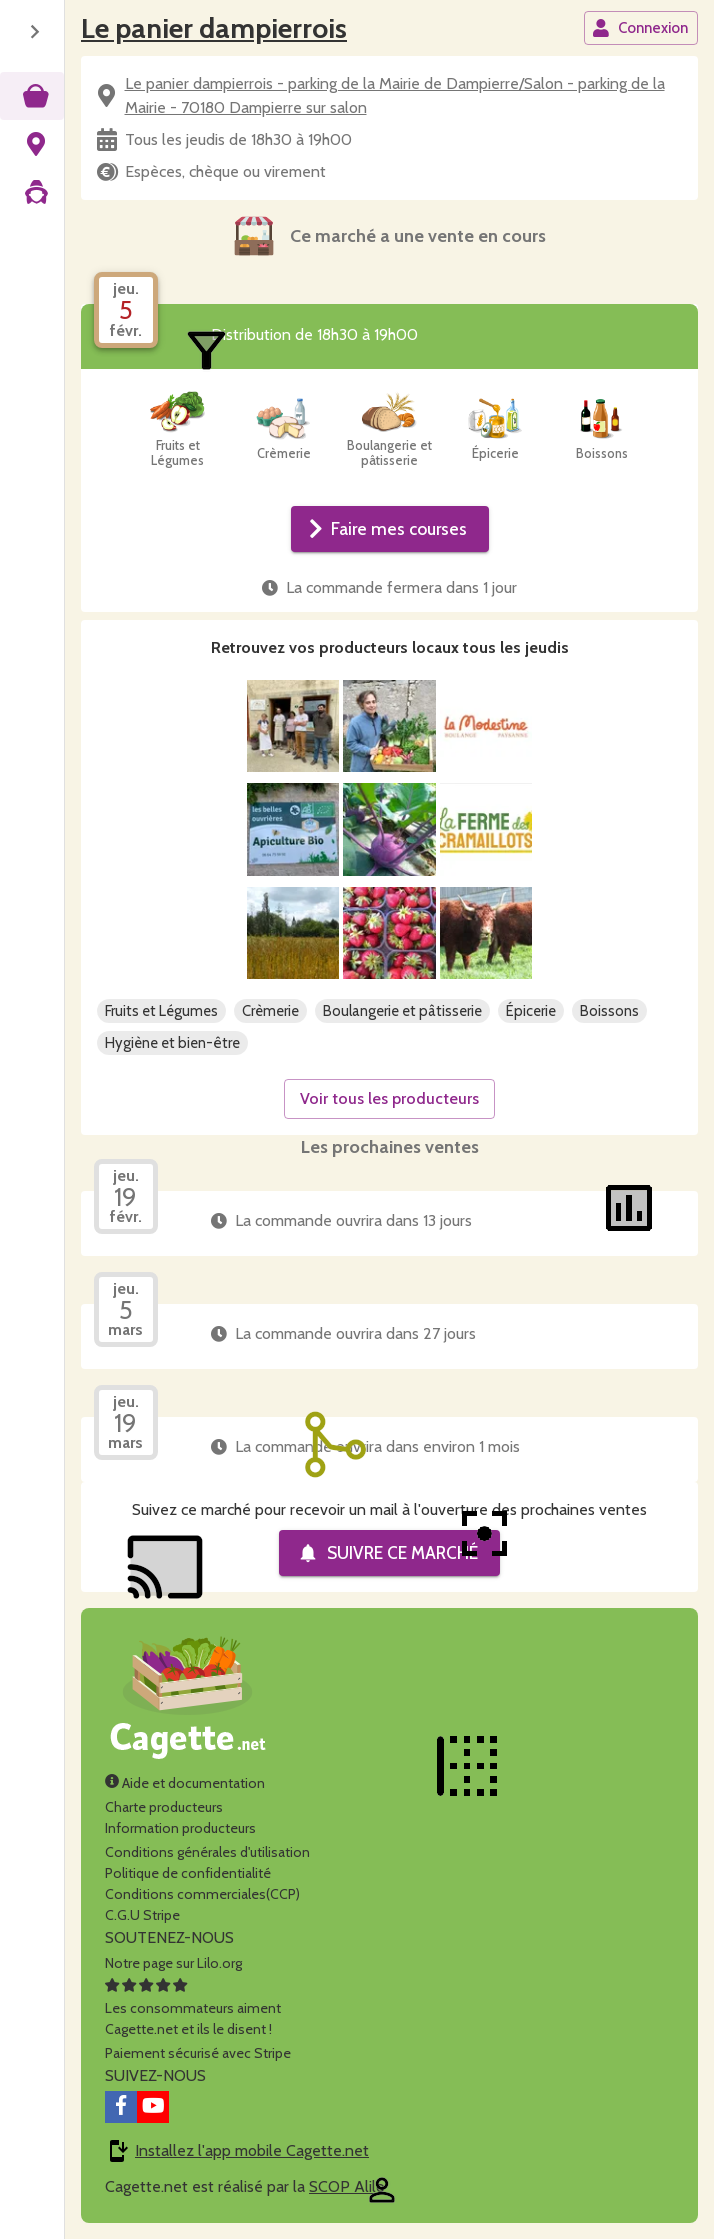 This screenshot has width=714, height=2239. Describe the element at coordinates (629, 1208) in the screenshot. I see `view analytics and reports` at that location.